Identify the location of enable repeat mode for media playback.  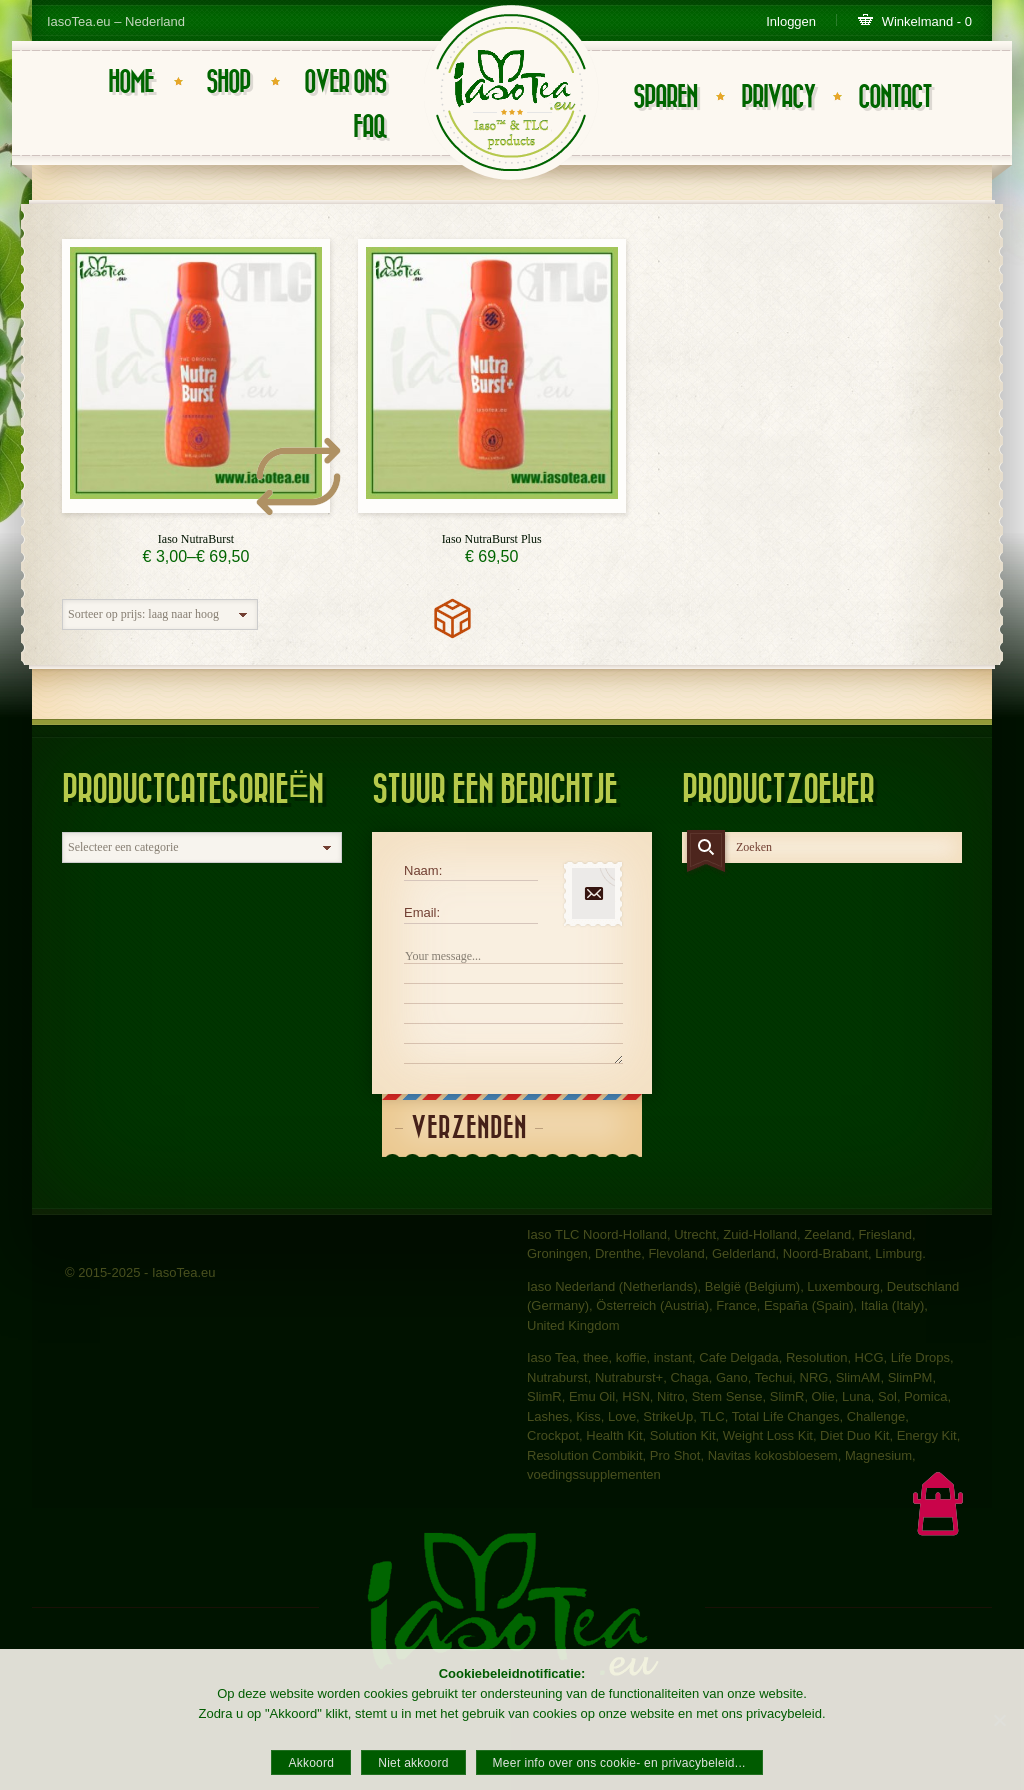
(298, 476).